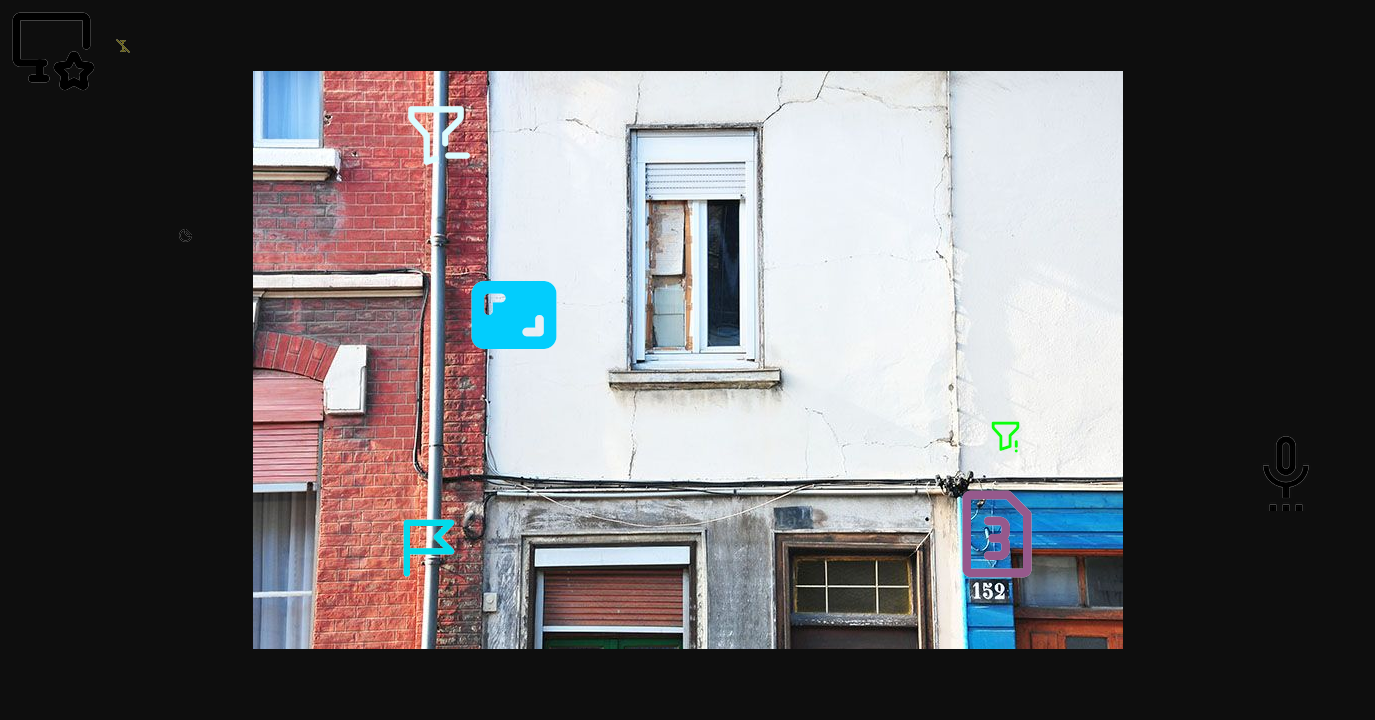 This screenshot has height=720, width=1375. Describe the element at coordinates (51, 47) in the screenshot. I see `mark desktop as favorite` at that location.